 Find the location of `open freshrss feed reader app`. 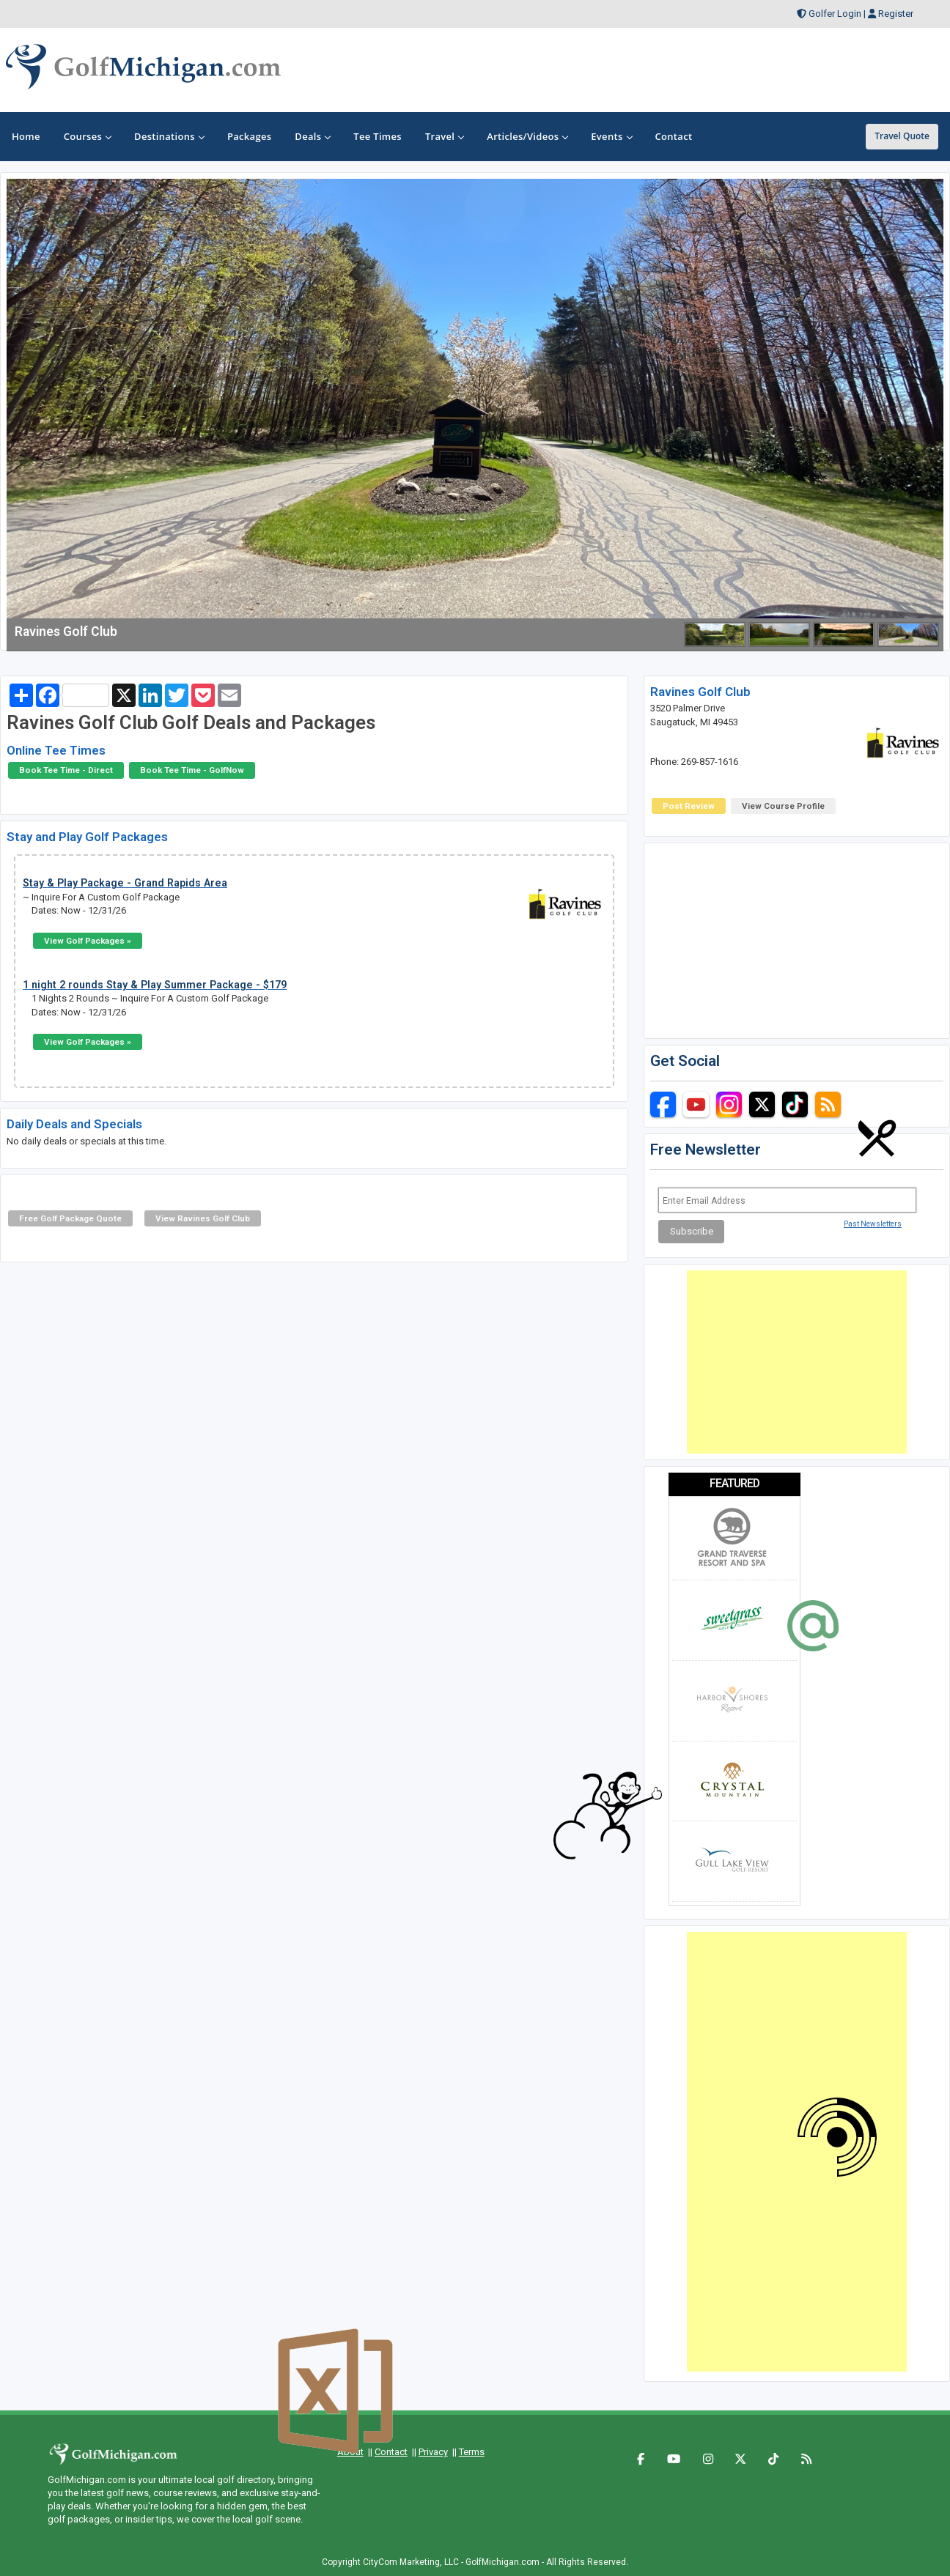

open freshrss feed reader app is located at coordinates (837, 2137).